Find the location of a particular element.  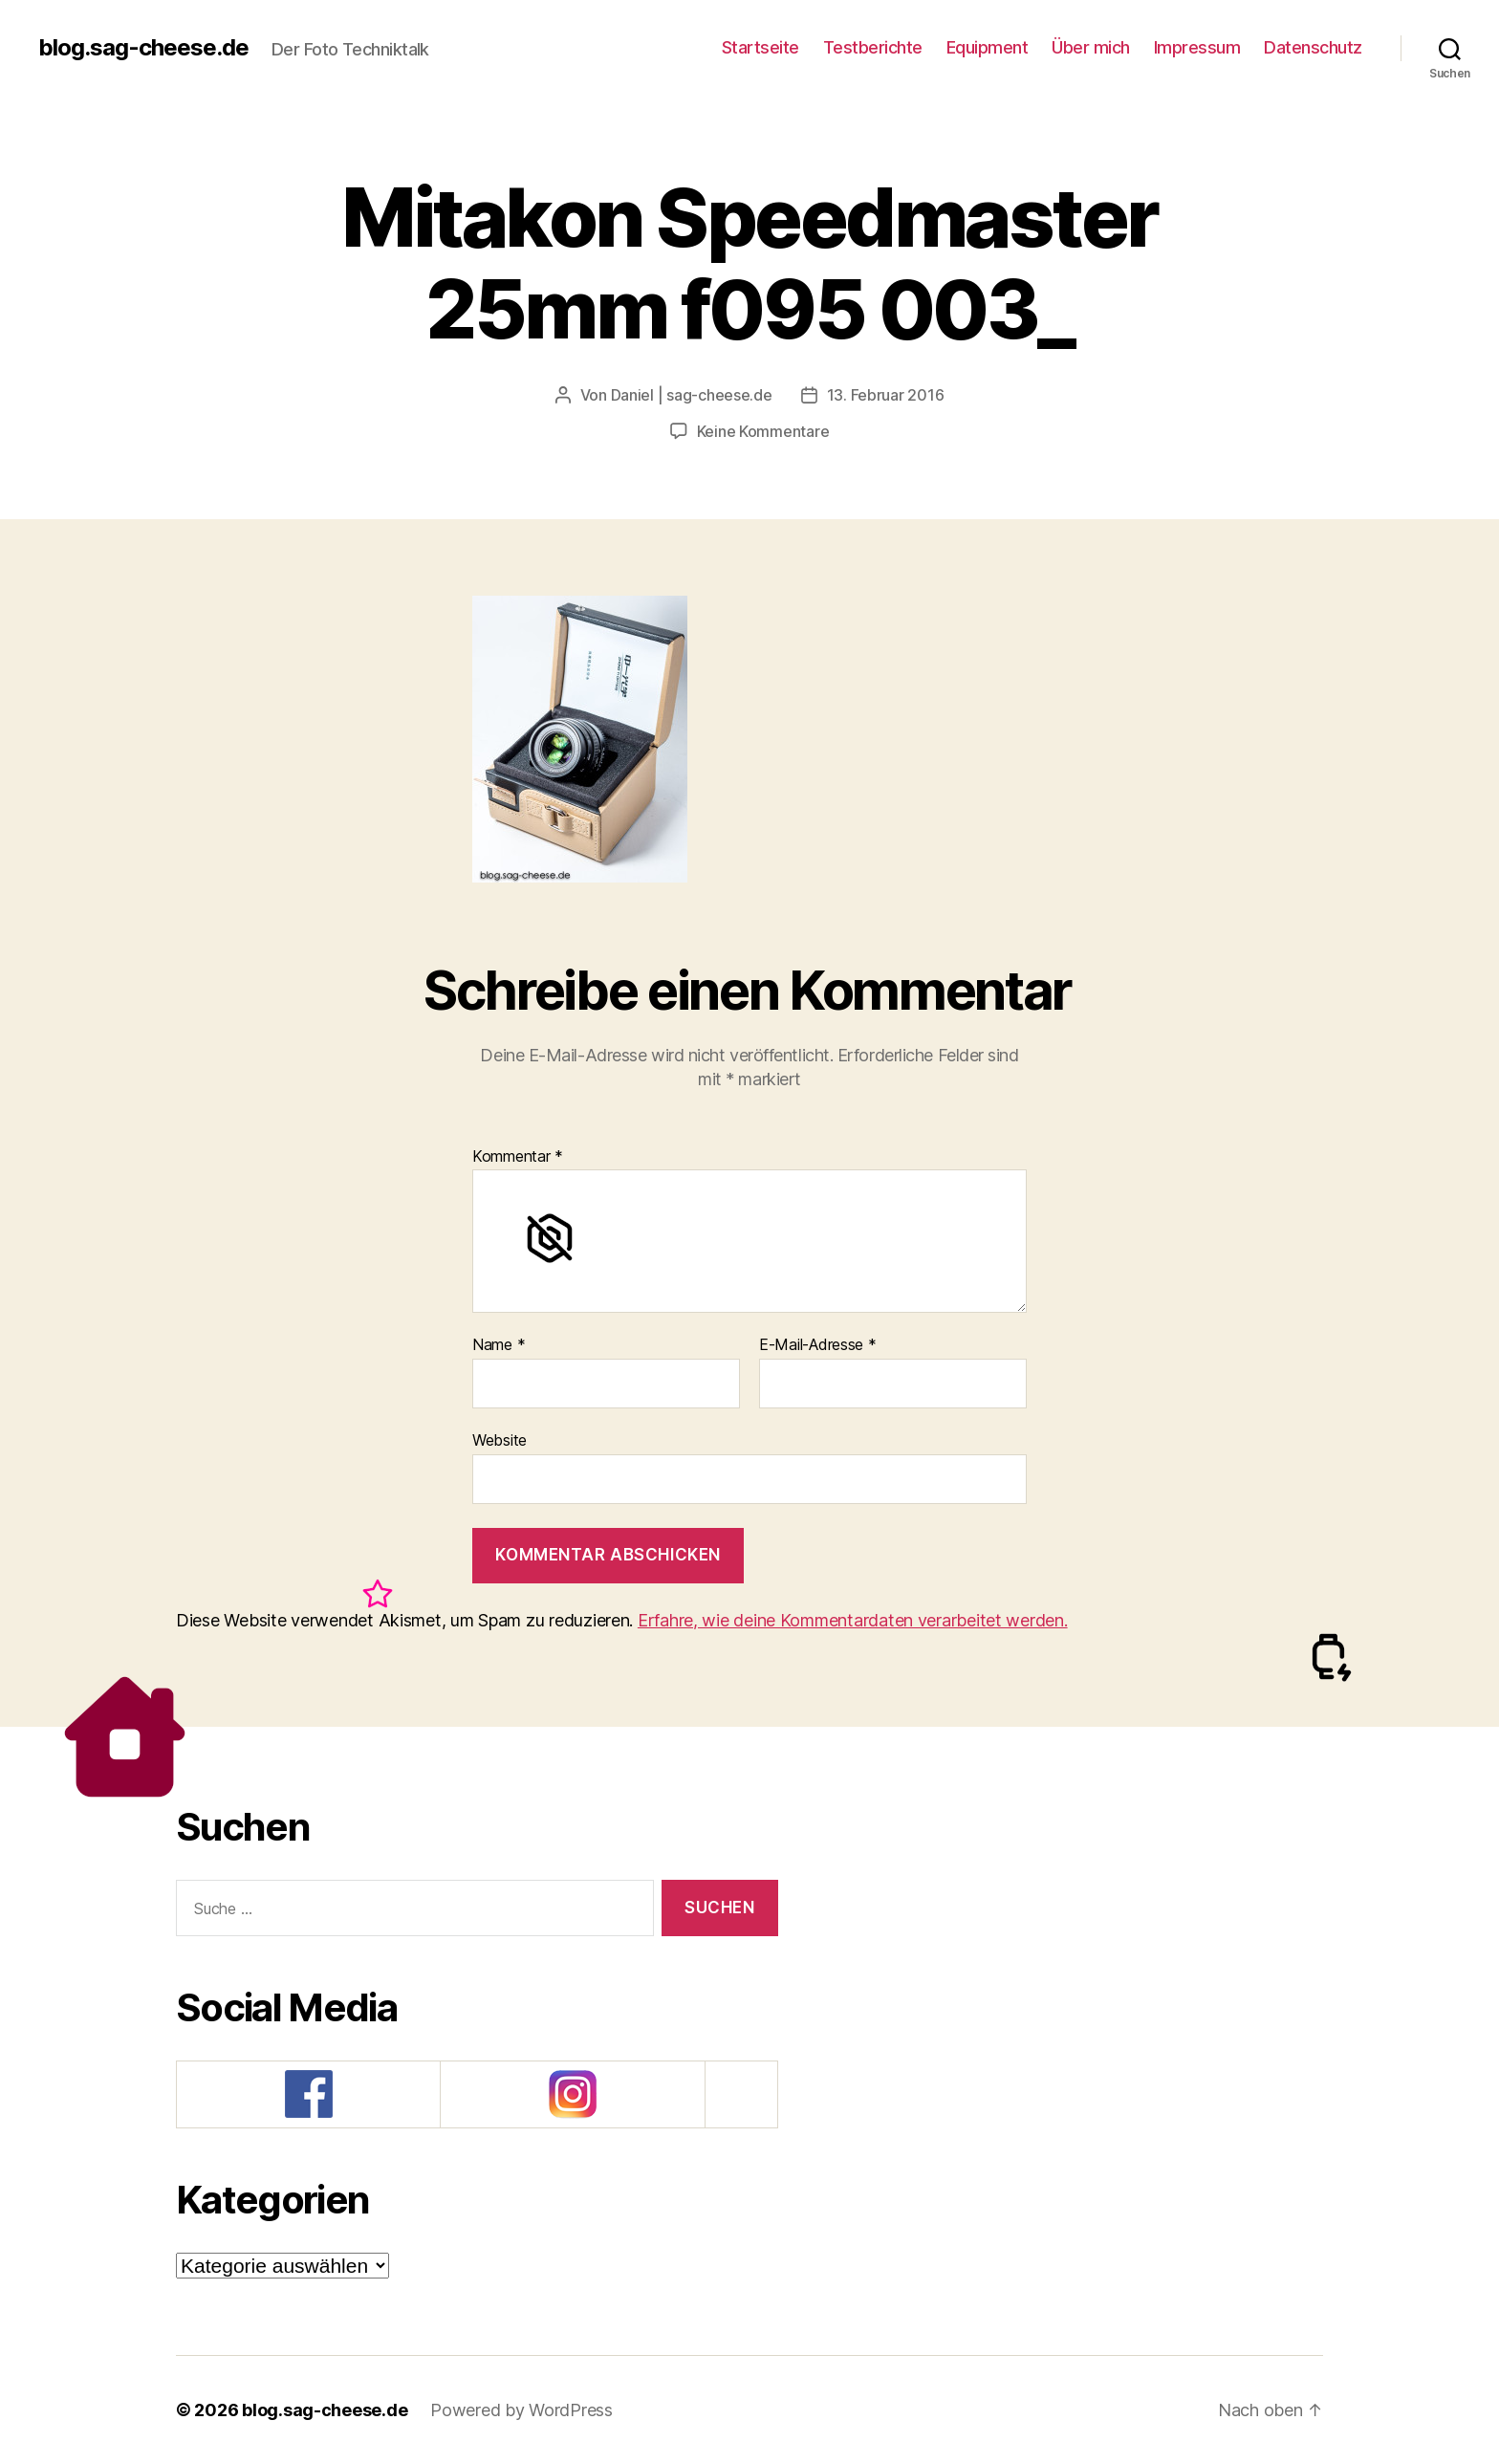

add item to favorites is located at coordinates (378, 1595).